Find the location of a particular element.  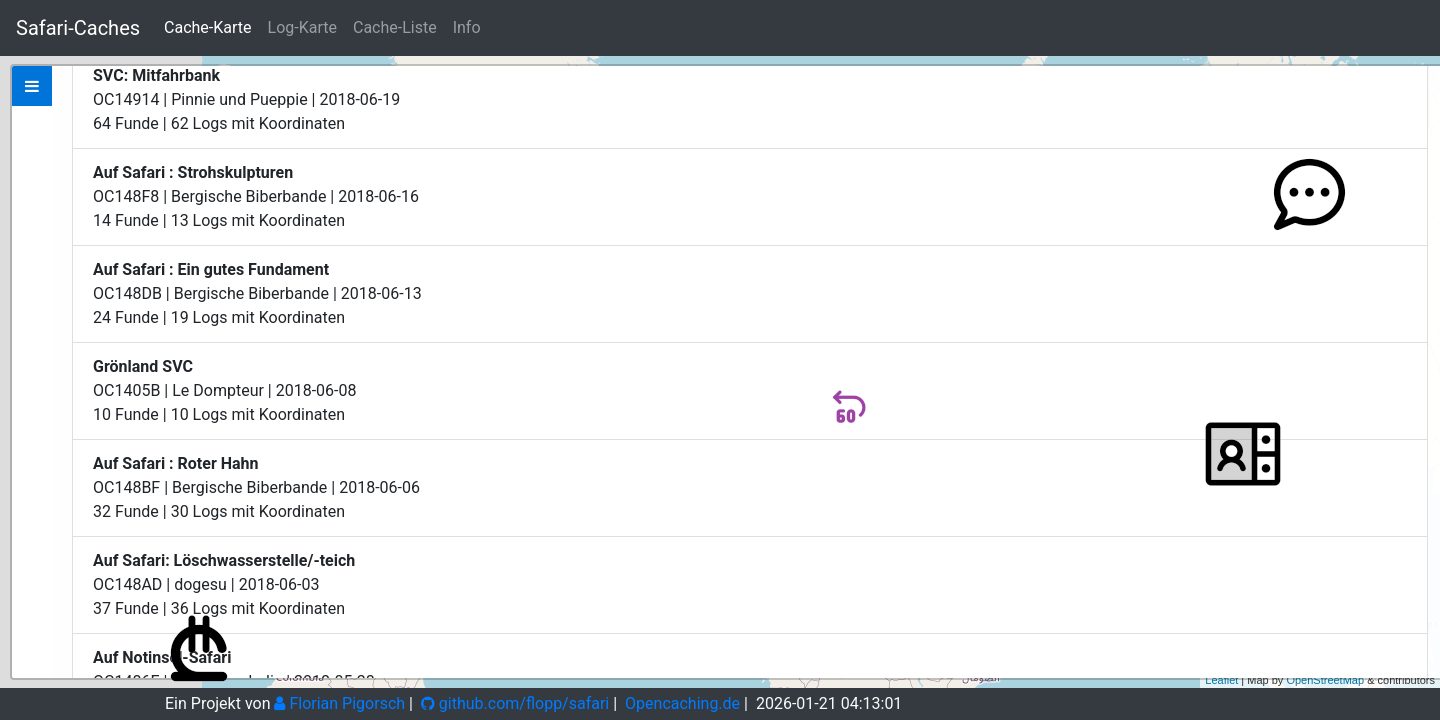

indicates Georgian lari currency is located at coordinates (199, 653).